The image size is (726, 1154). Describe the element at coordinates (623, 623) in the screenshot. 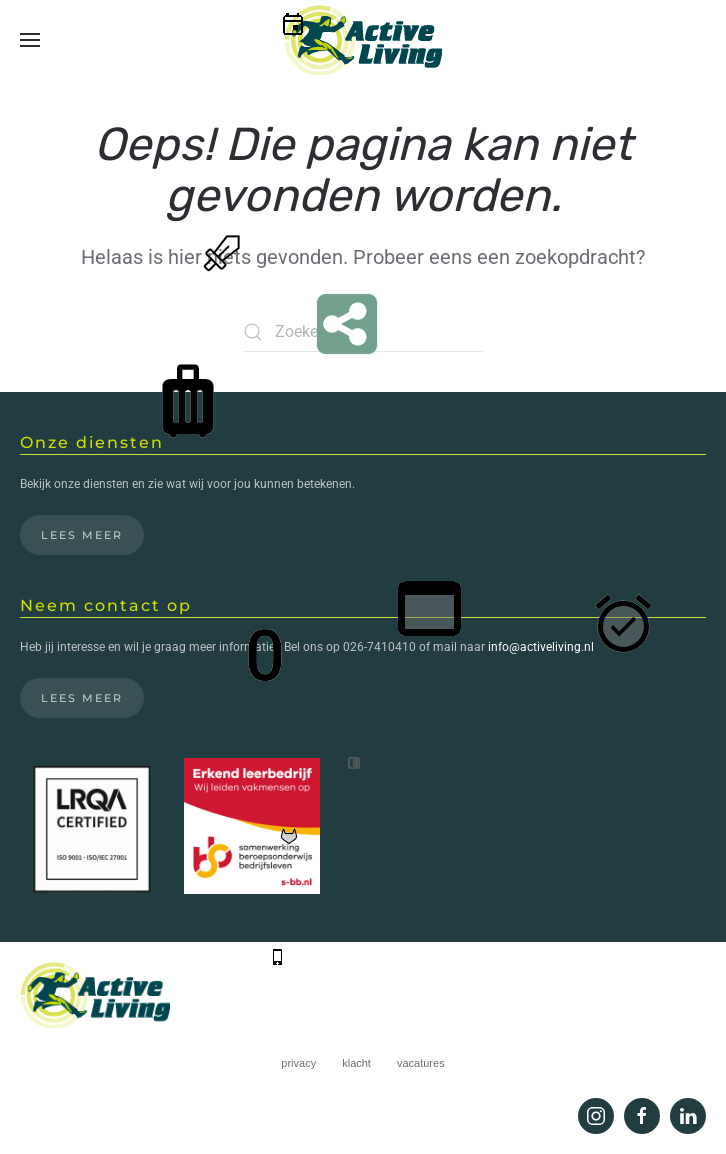

I see `alarm is set and active` at that location.